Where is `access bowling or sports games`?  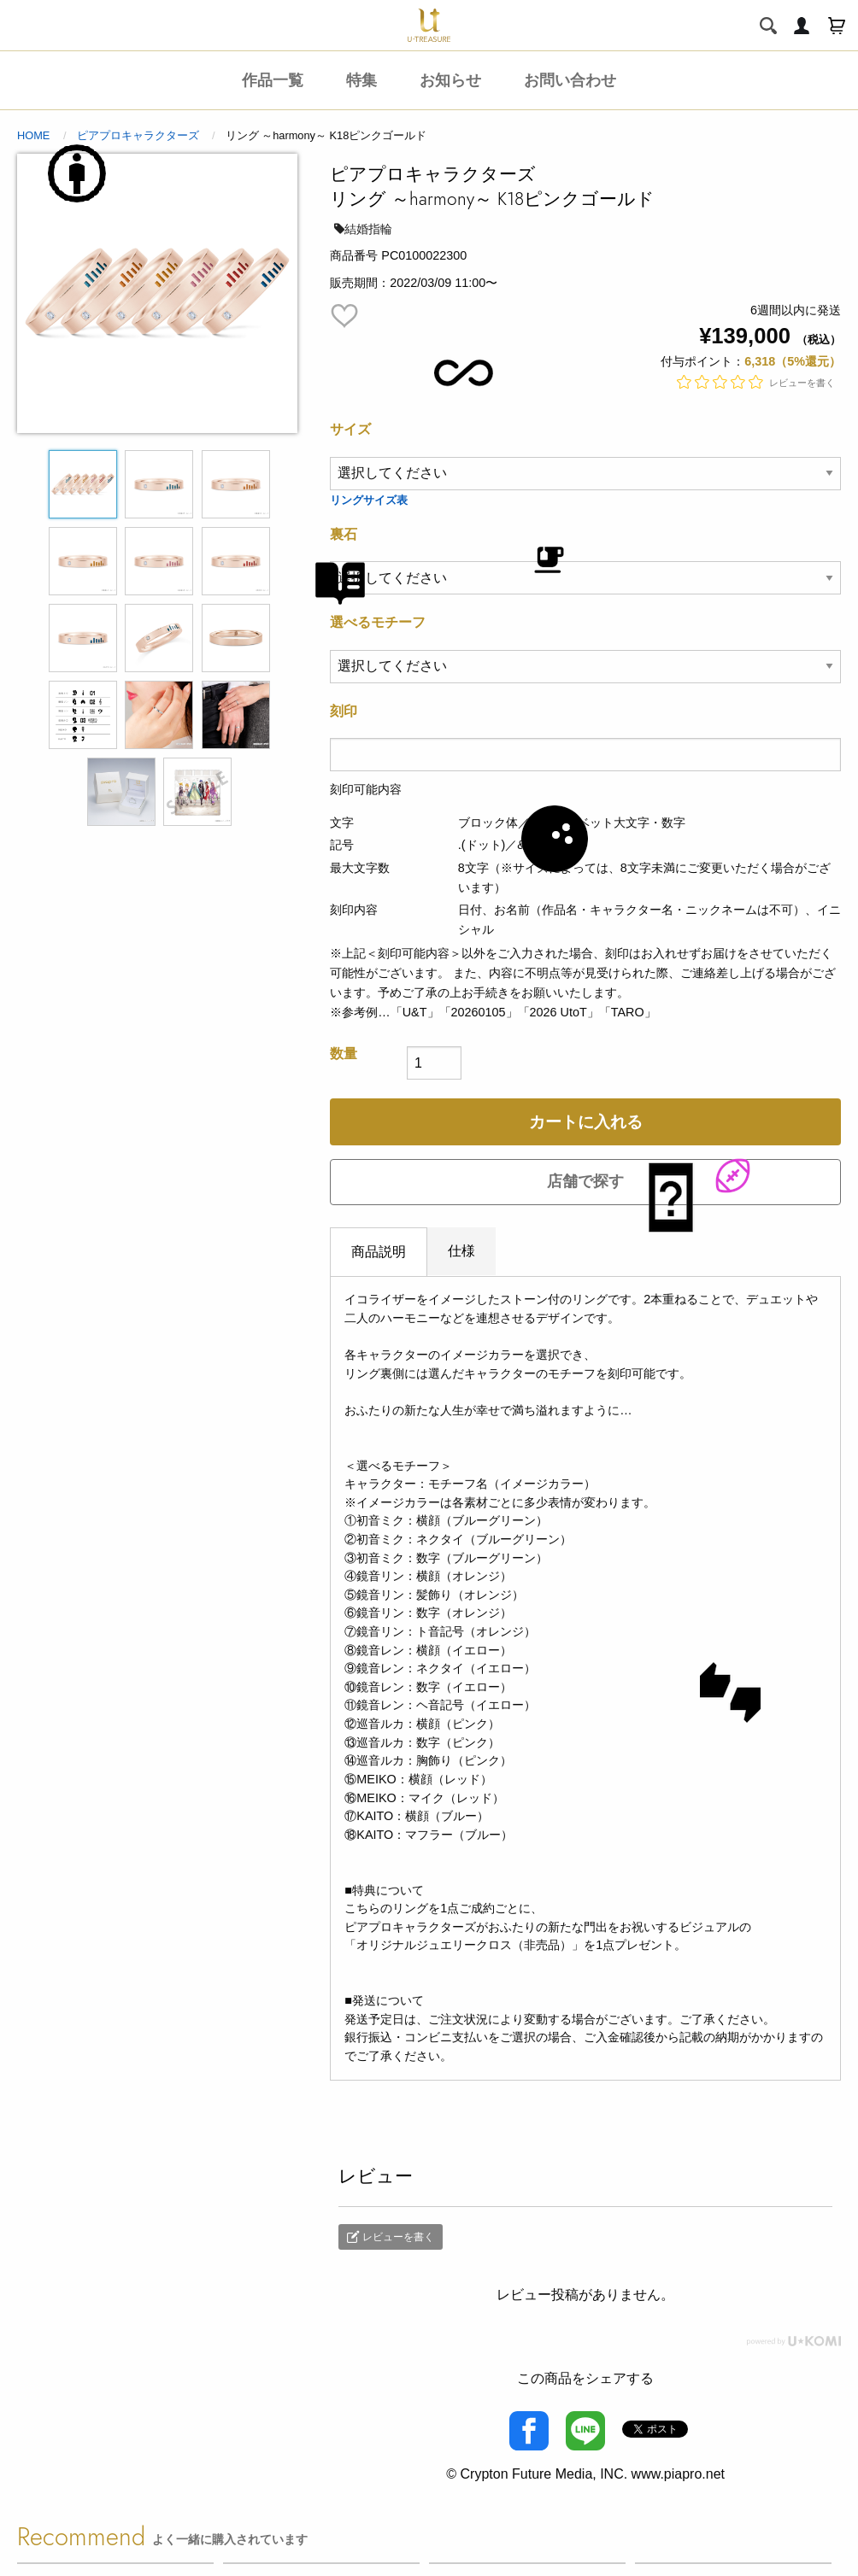 access bowling or sports games is located at coordinates (555, 839).